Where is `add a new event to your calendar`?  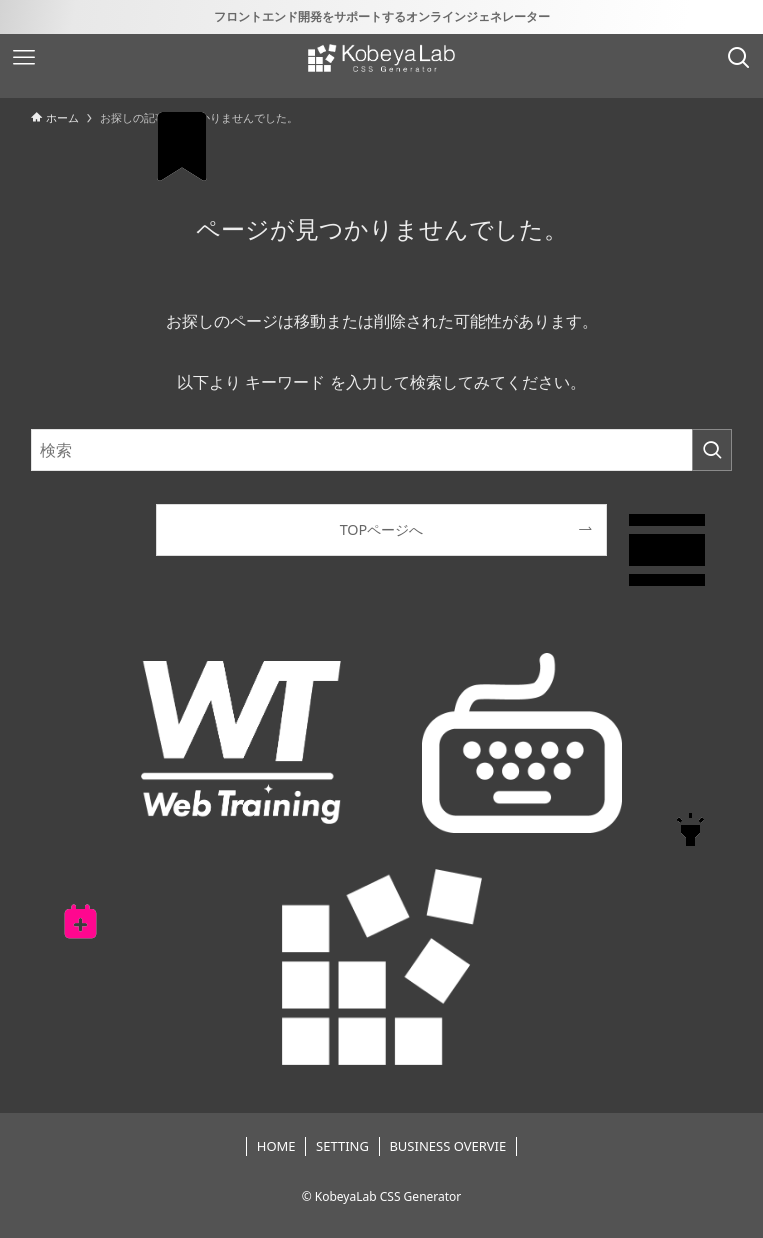
add a new event to your calendar is located at coordinates (80, 922).